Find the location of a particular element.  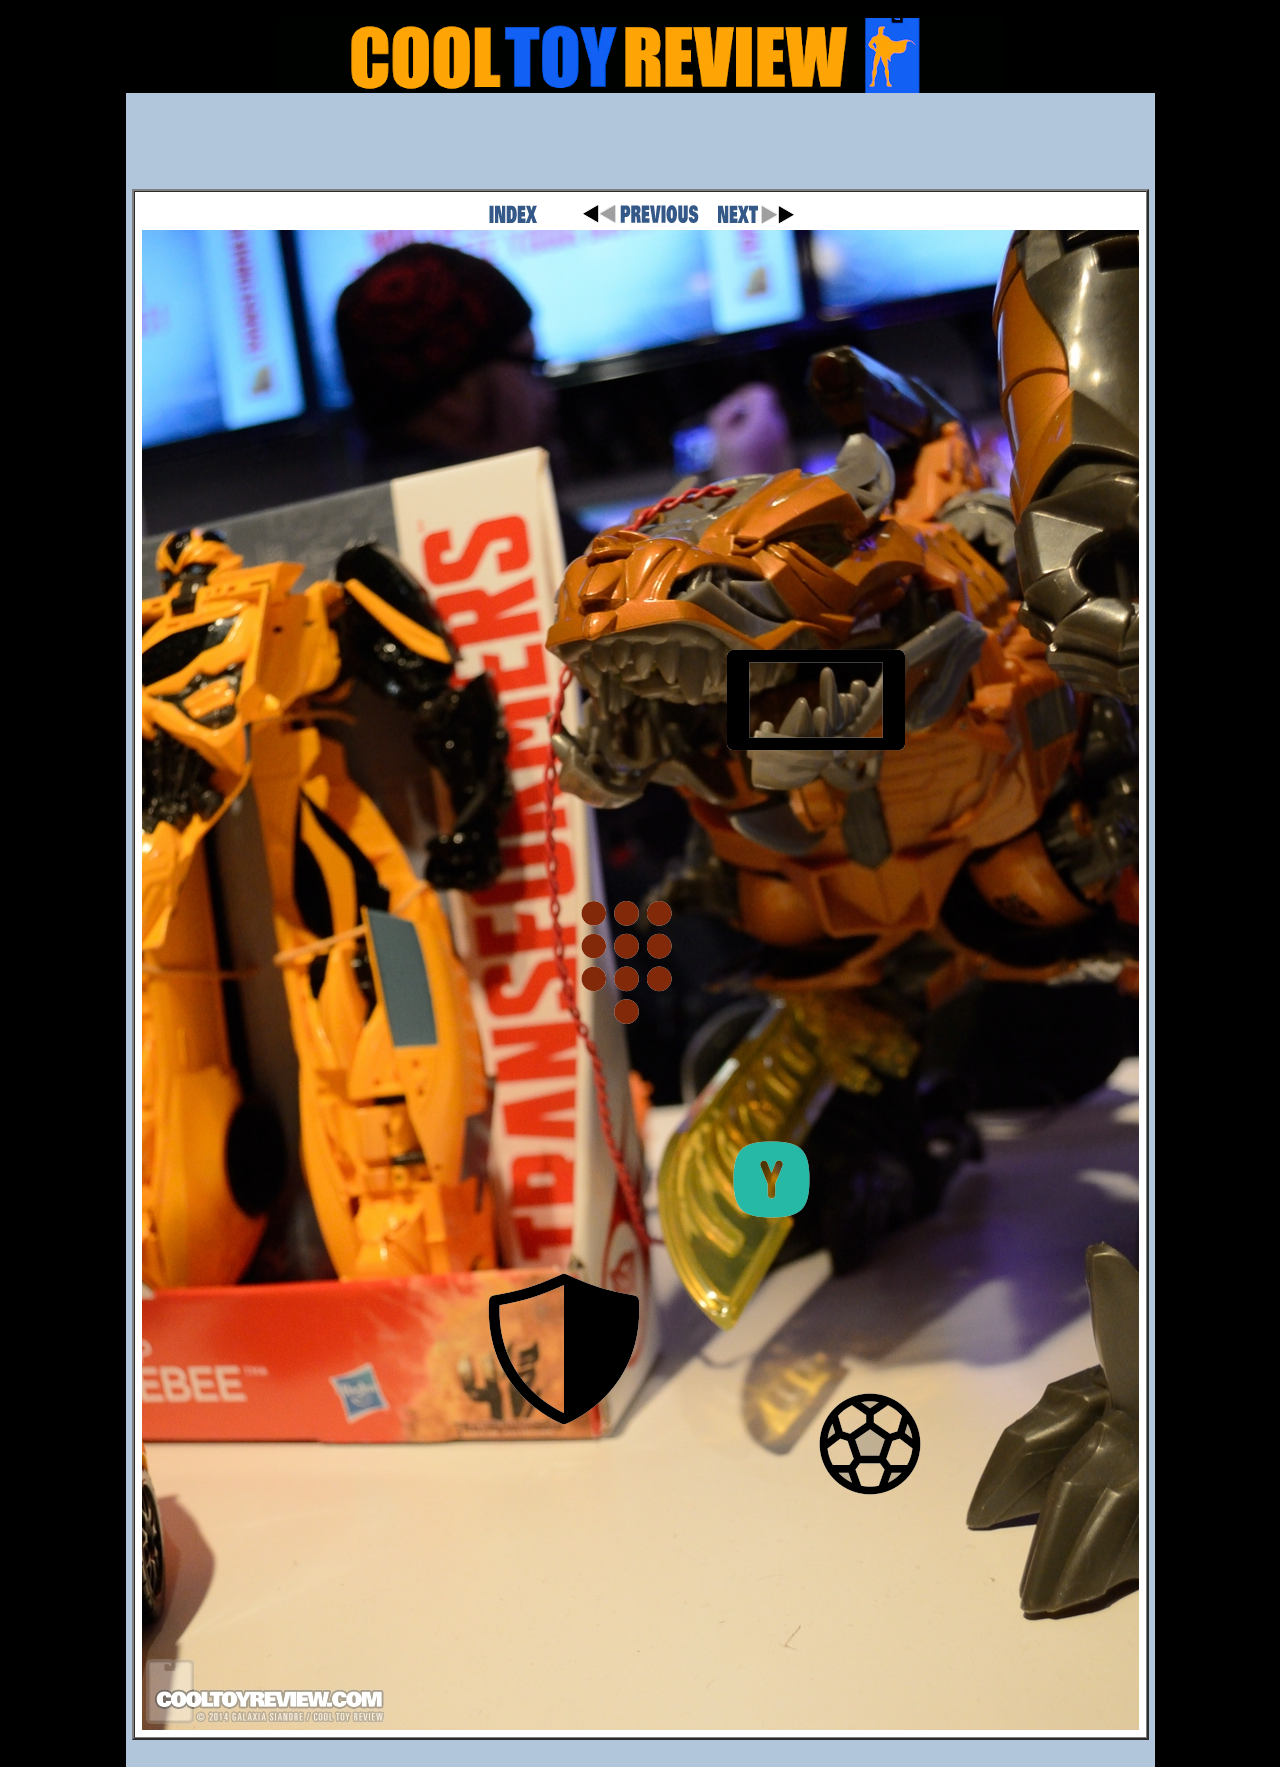

indicates partial security or protection status is located at coordinates (564, 1349).